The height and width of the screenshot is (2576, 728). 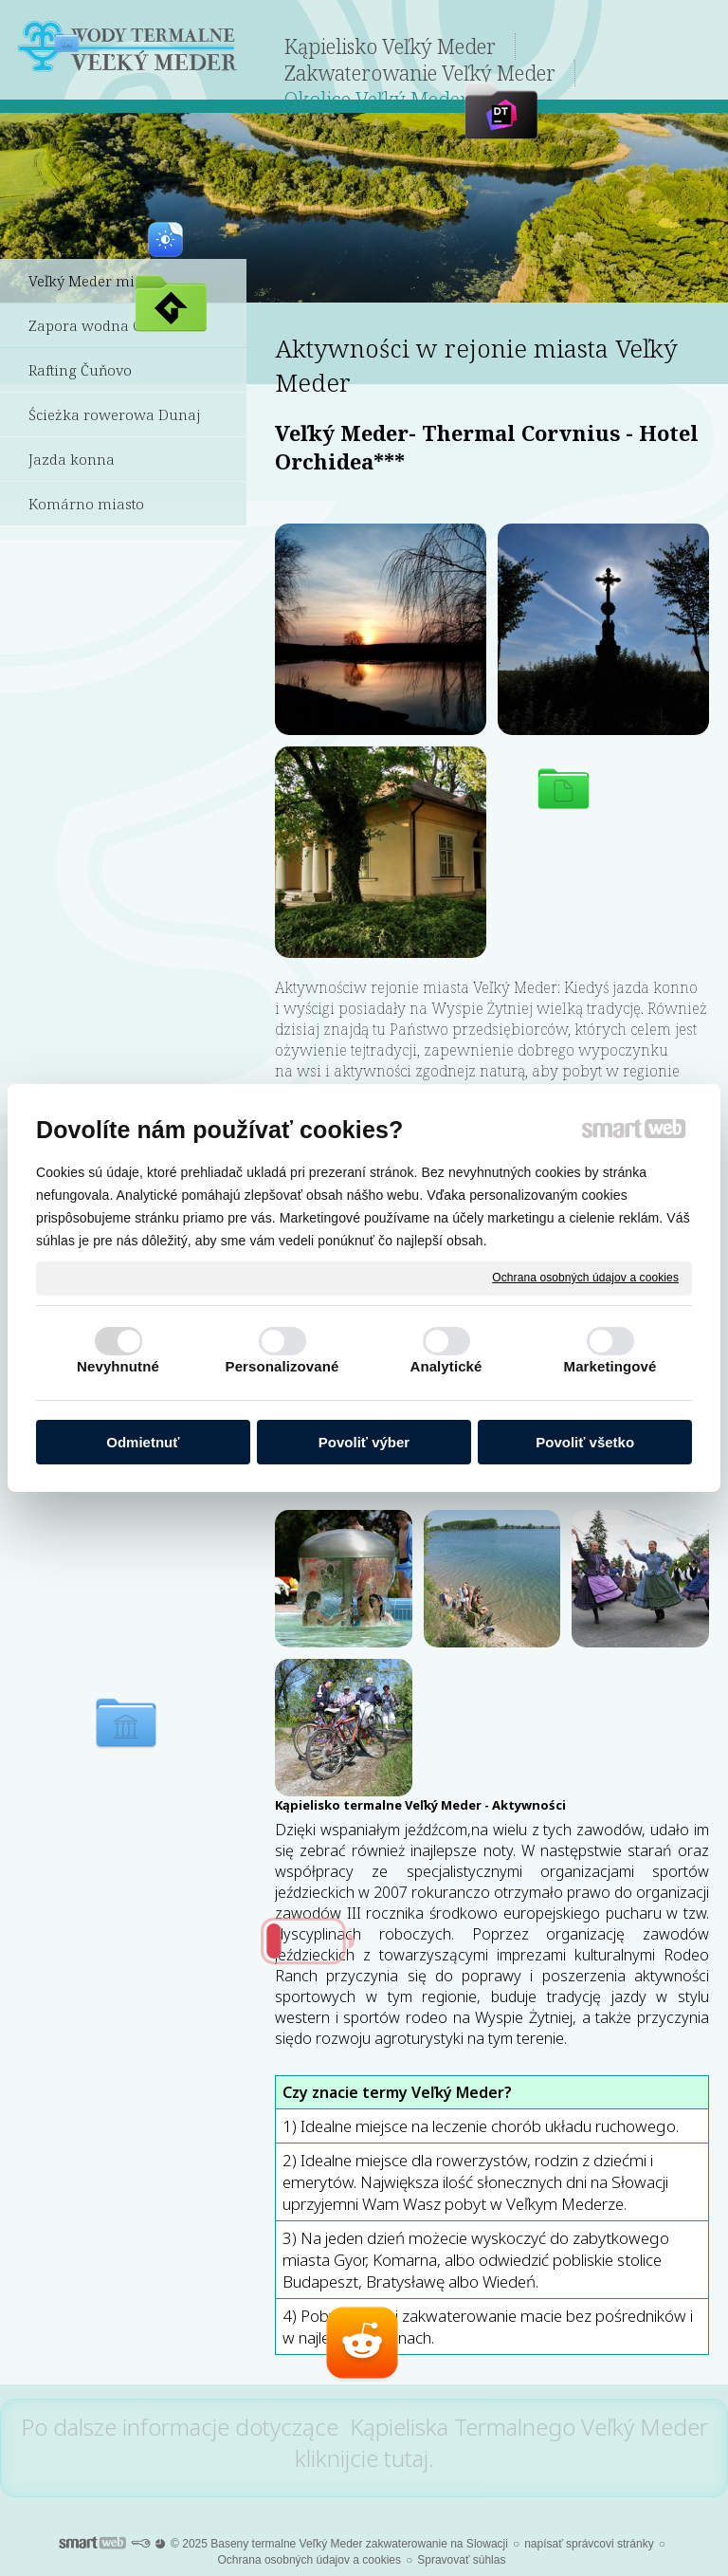 I want to click on adjust night shift or display color temperature settings, so click(x=165, y=239).